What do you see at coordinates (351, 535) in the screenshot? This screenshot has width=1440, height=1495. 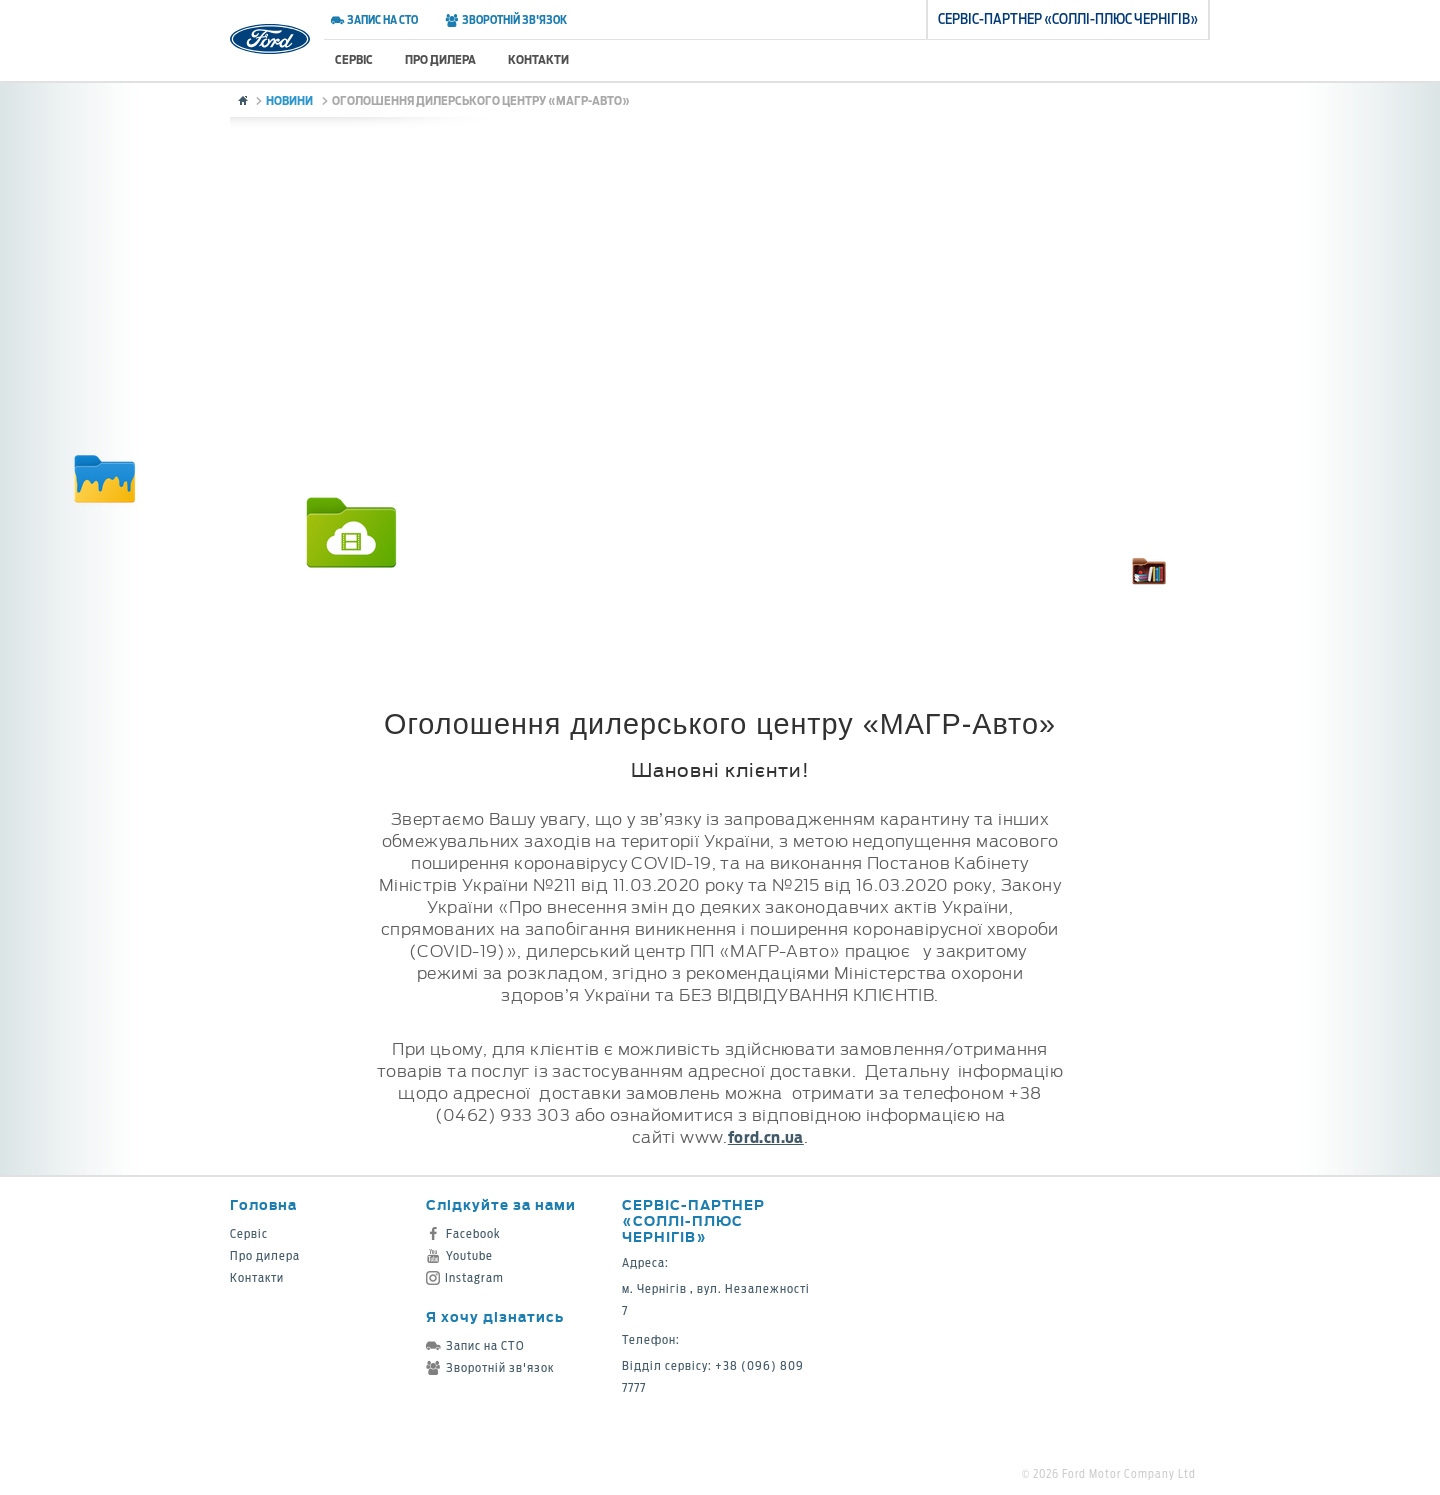 I see `open 4k video downloader folder` at bounding box center [351, 535].